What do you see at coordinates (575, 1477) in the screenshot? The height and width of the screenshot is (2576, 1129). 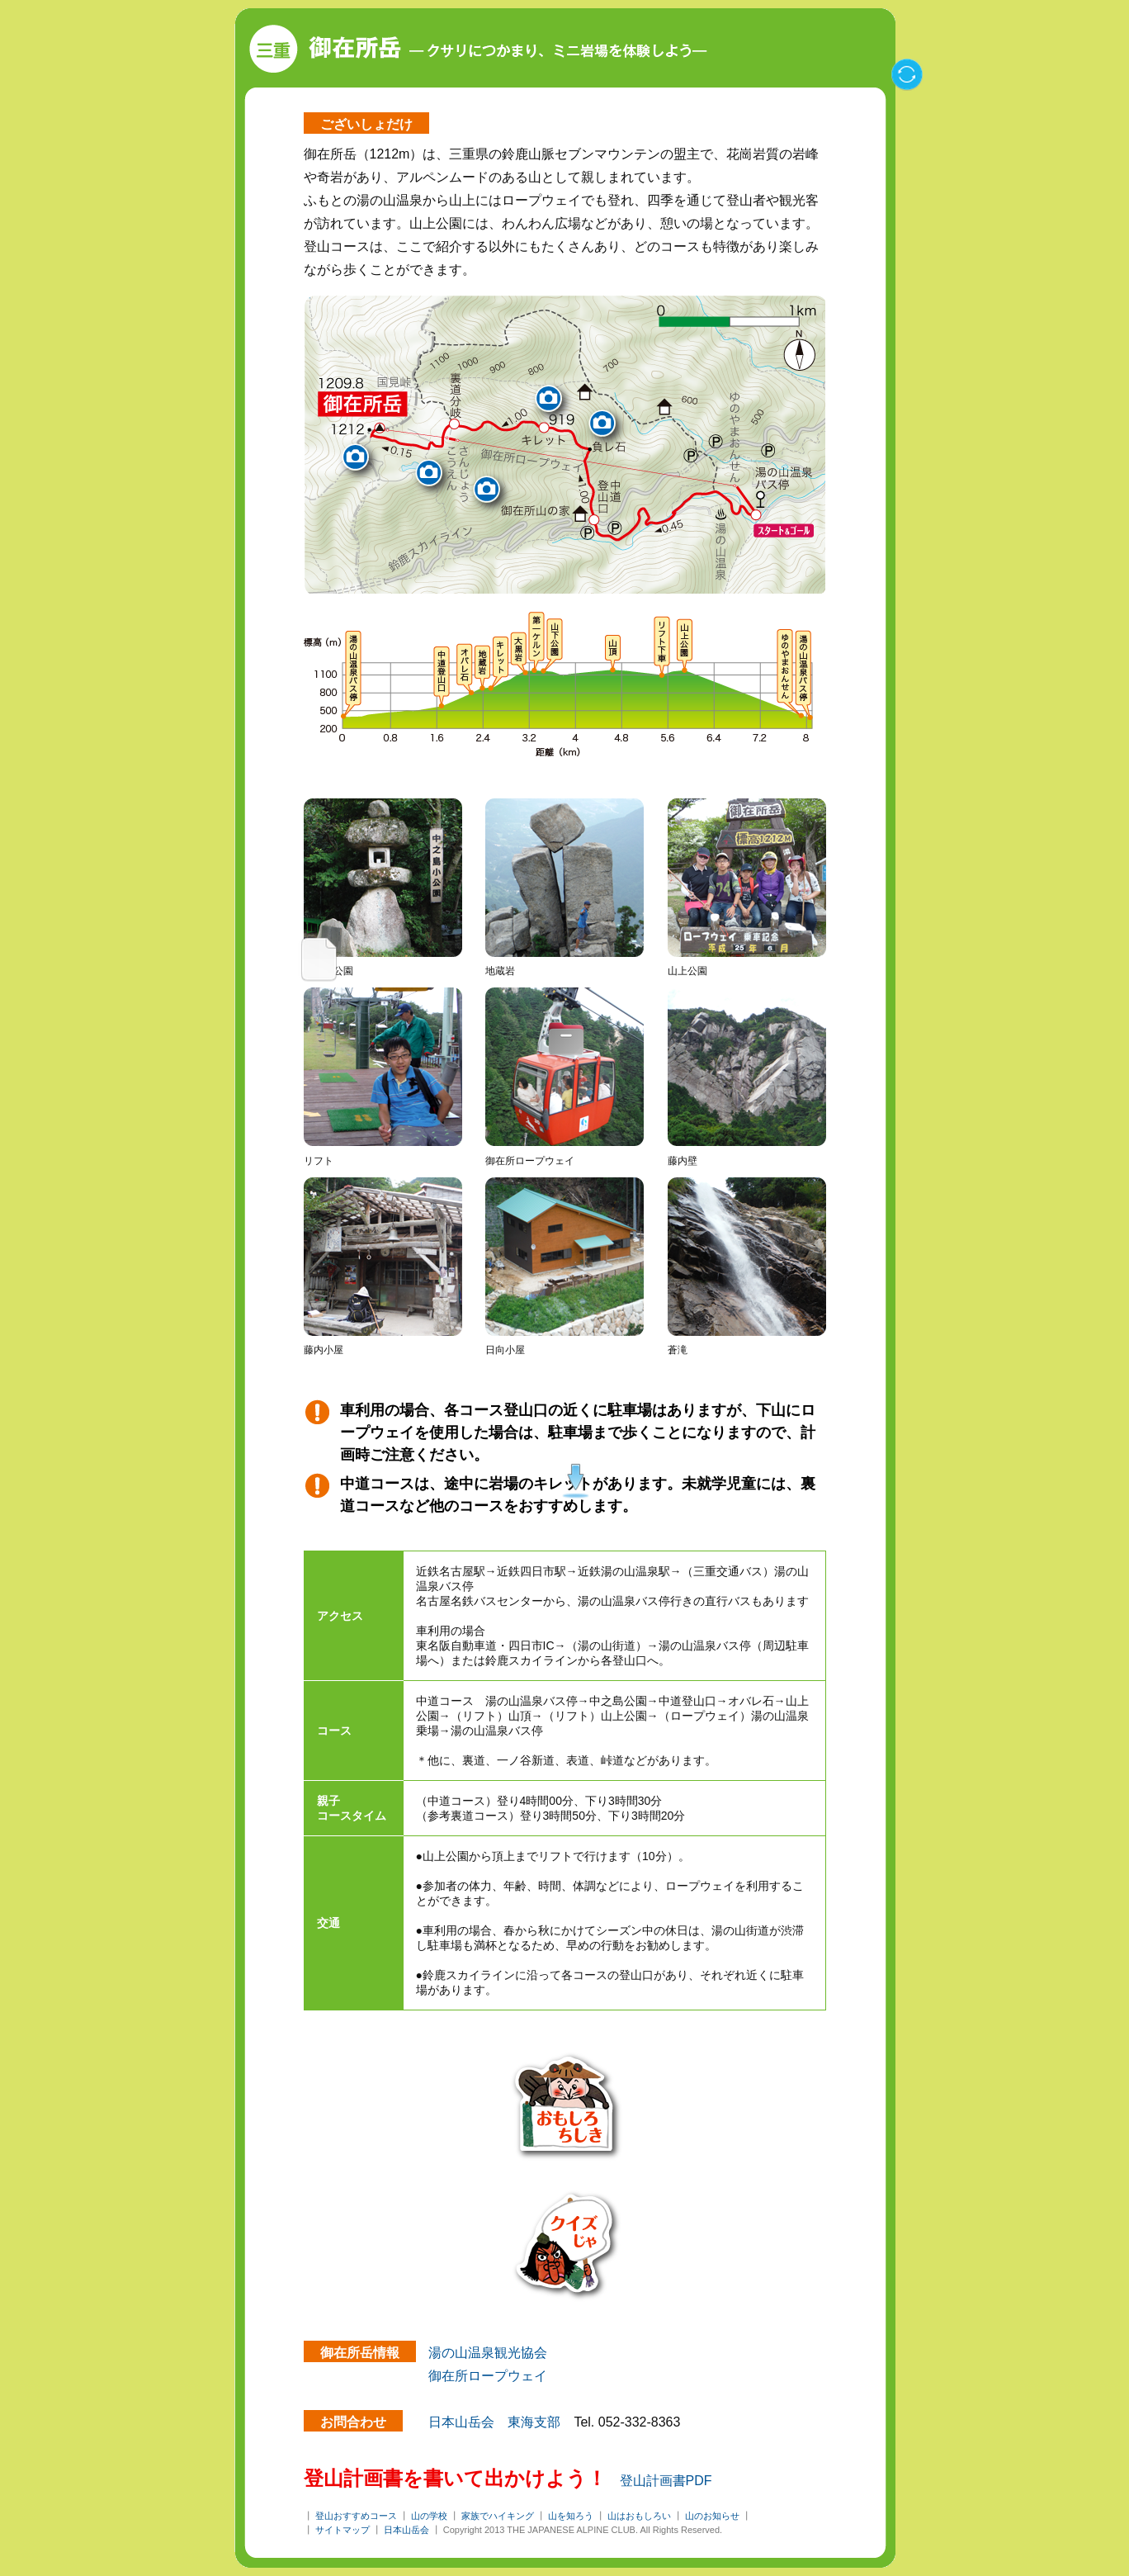 I see `save document to a new location or filename` at bounding box center [575, 1477].